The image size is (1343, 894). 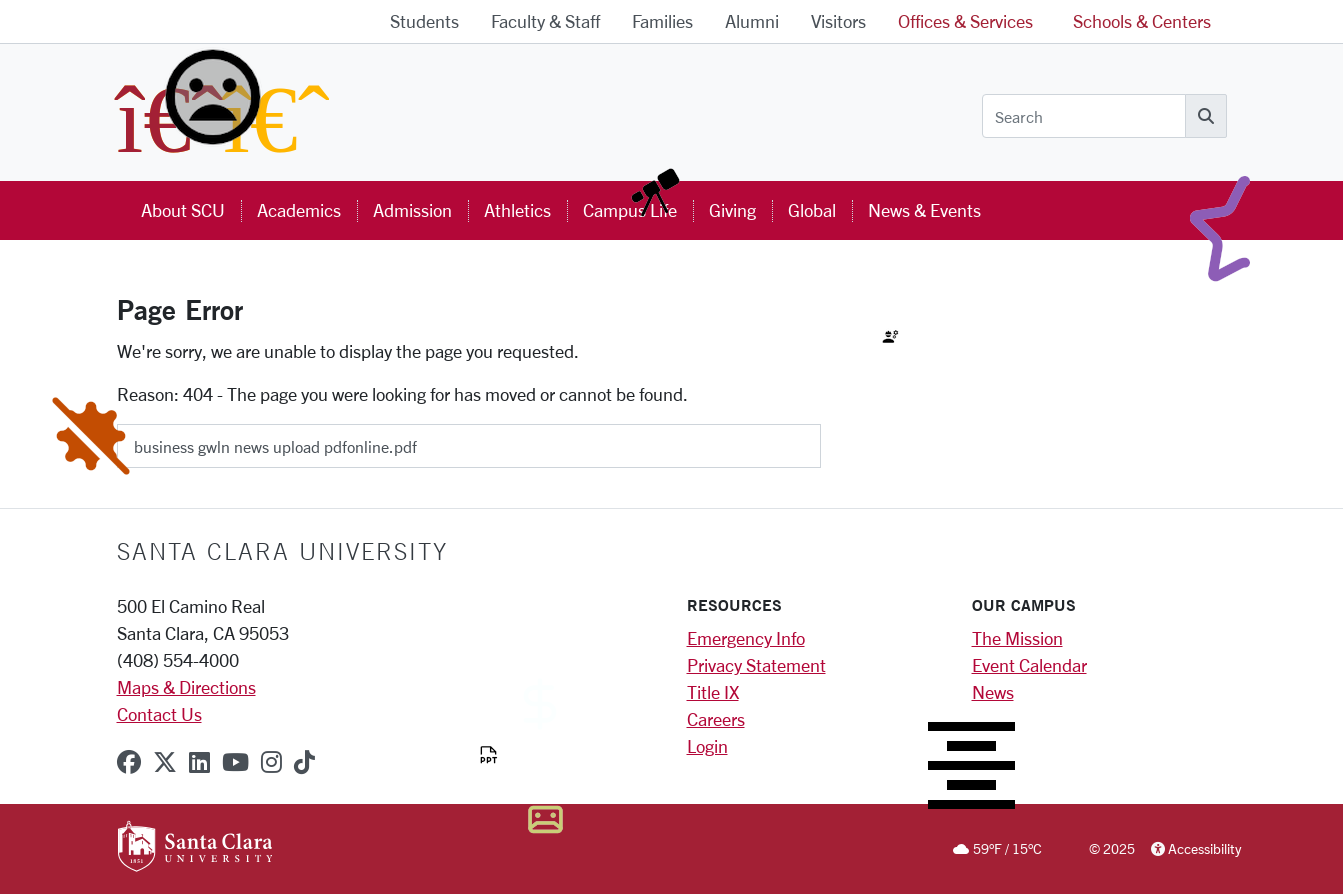 I want to click on explore or discover new content, so click(x=655, y=192).